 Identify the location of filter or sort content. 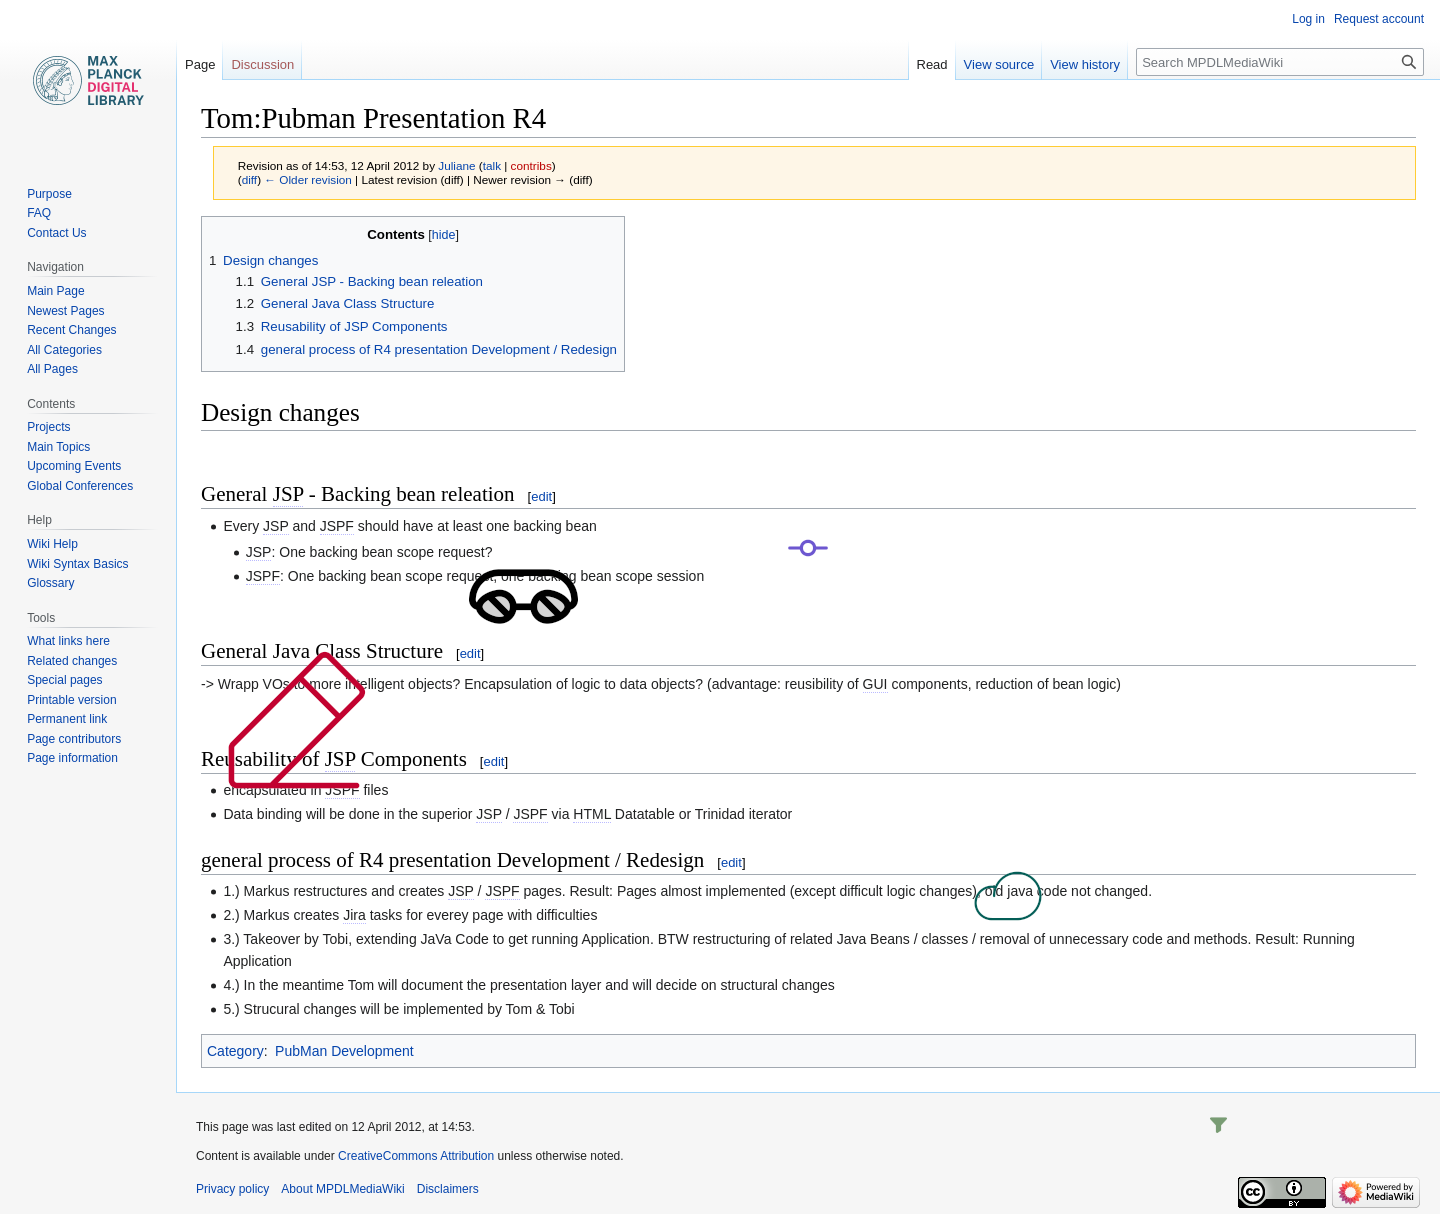
(1218, 1124).